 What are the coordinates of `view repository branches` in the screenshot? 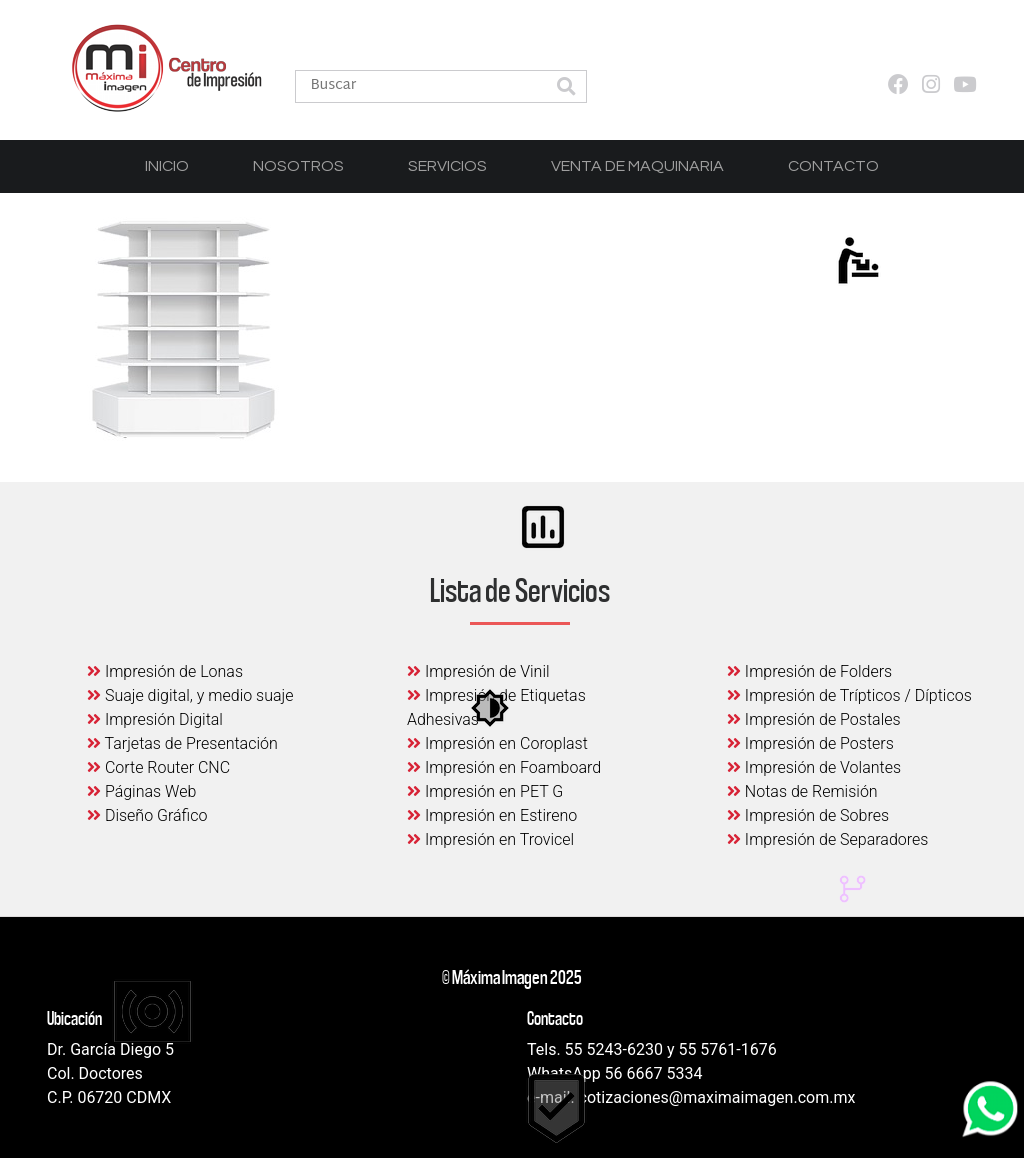 It's located at (851, 889).